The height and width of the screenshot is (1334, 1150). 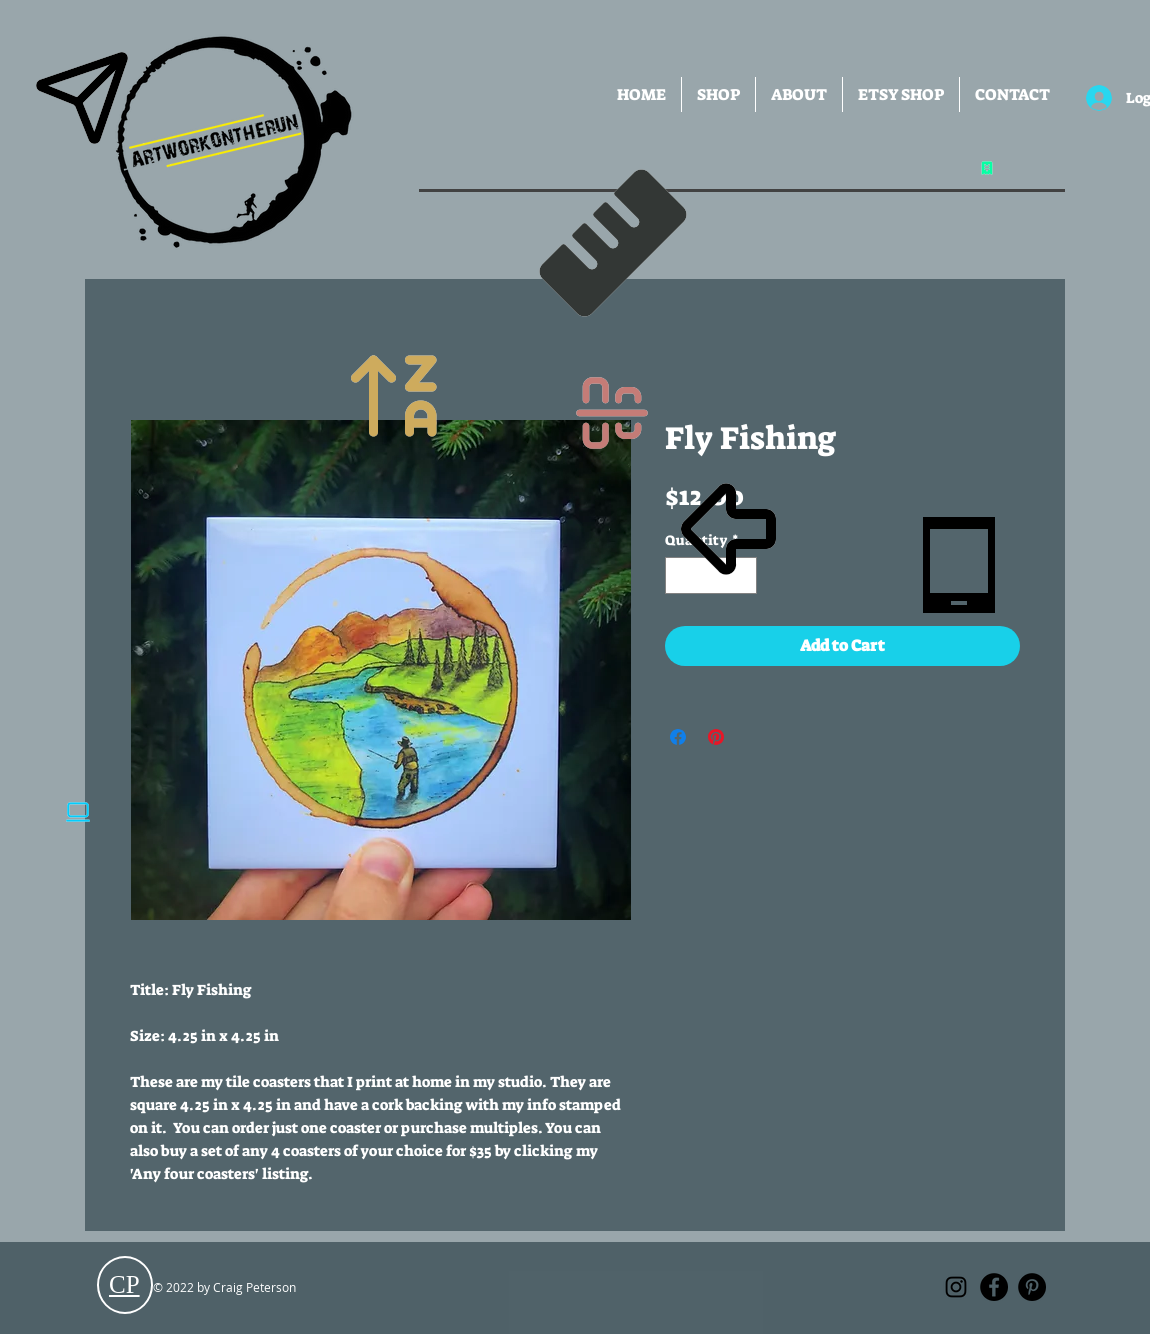 What do you see at coordinates (78, 812) in the screenshot?
I see `switch to desktop view` at bounding box center [78, 812].